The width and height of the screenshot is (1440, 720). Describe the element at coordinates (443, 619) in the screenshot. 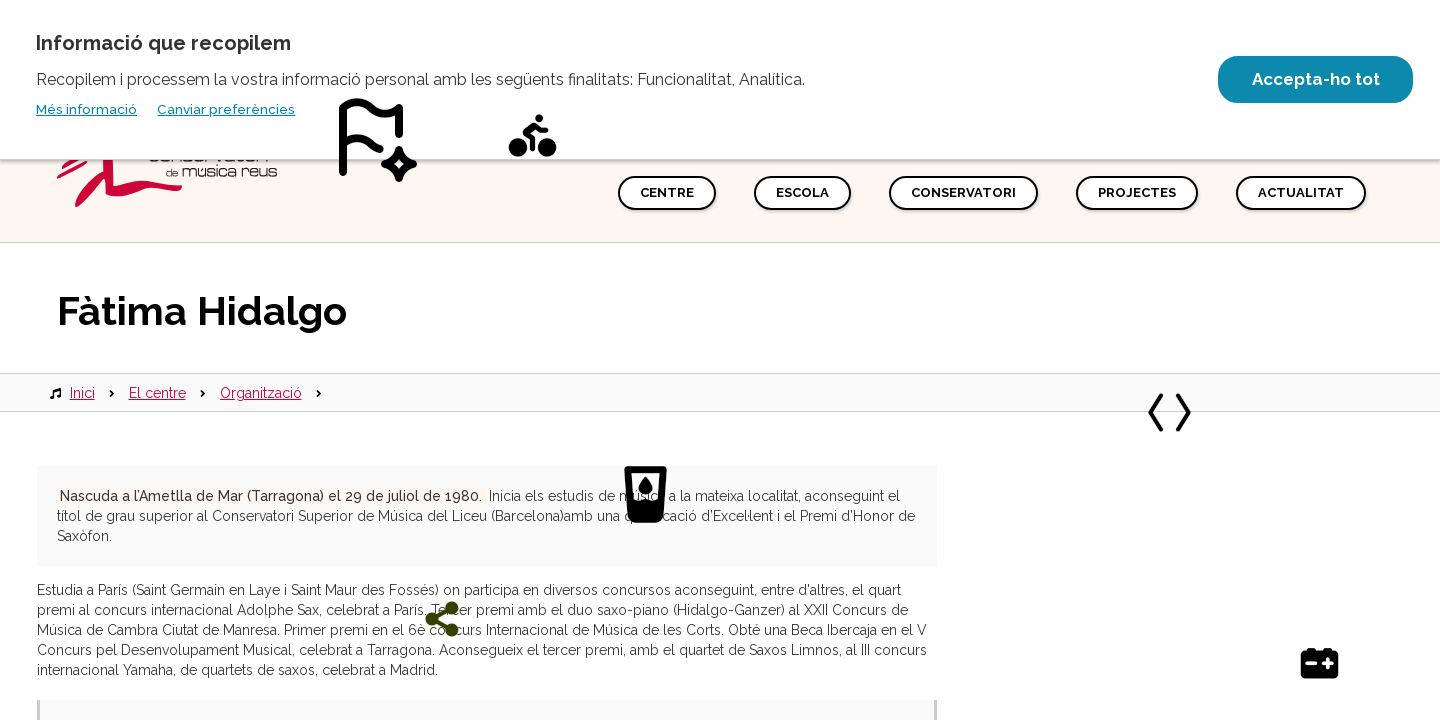

I see `share content with others` at that location.